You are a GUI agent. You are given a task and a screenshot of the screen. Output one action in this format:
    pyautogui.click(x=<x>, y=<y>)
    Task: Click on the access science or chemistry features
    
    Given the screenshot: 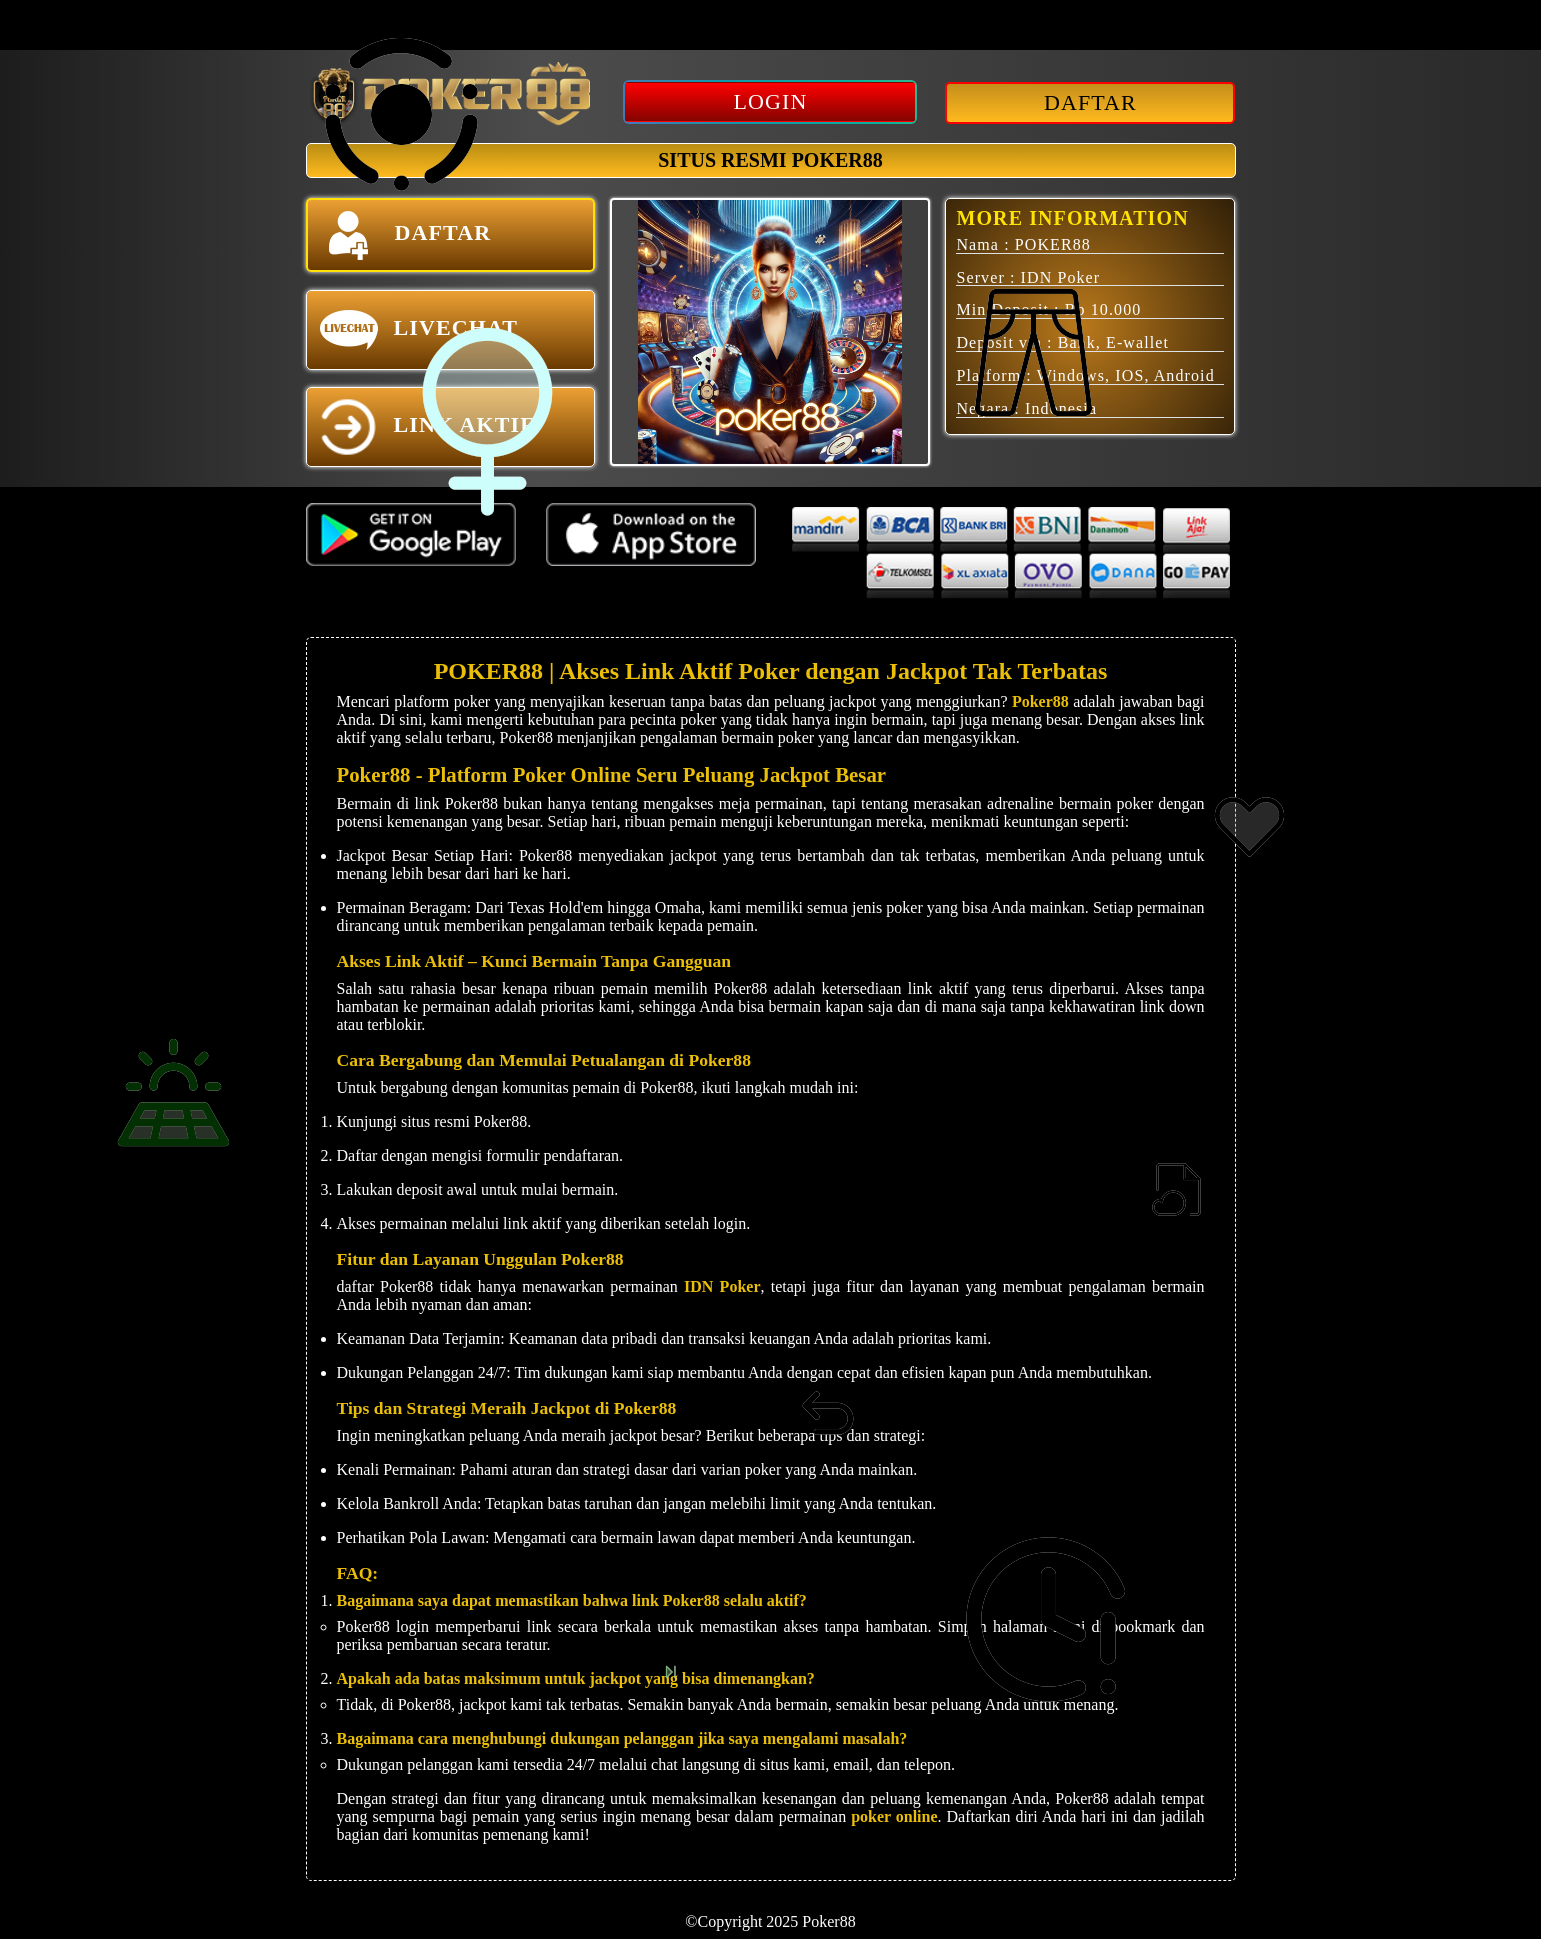 What is the action you would take?
    pyautogui.click(x=401, y=114)
    